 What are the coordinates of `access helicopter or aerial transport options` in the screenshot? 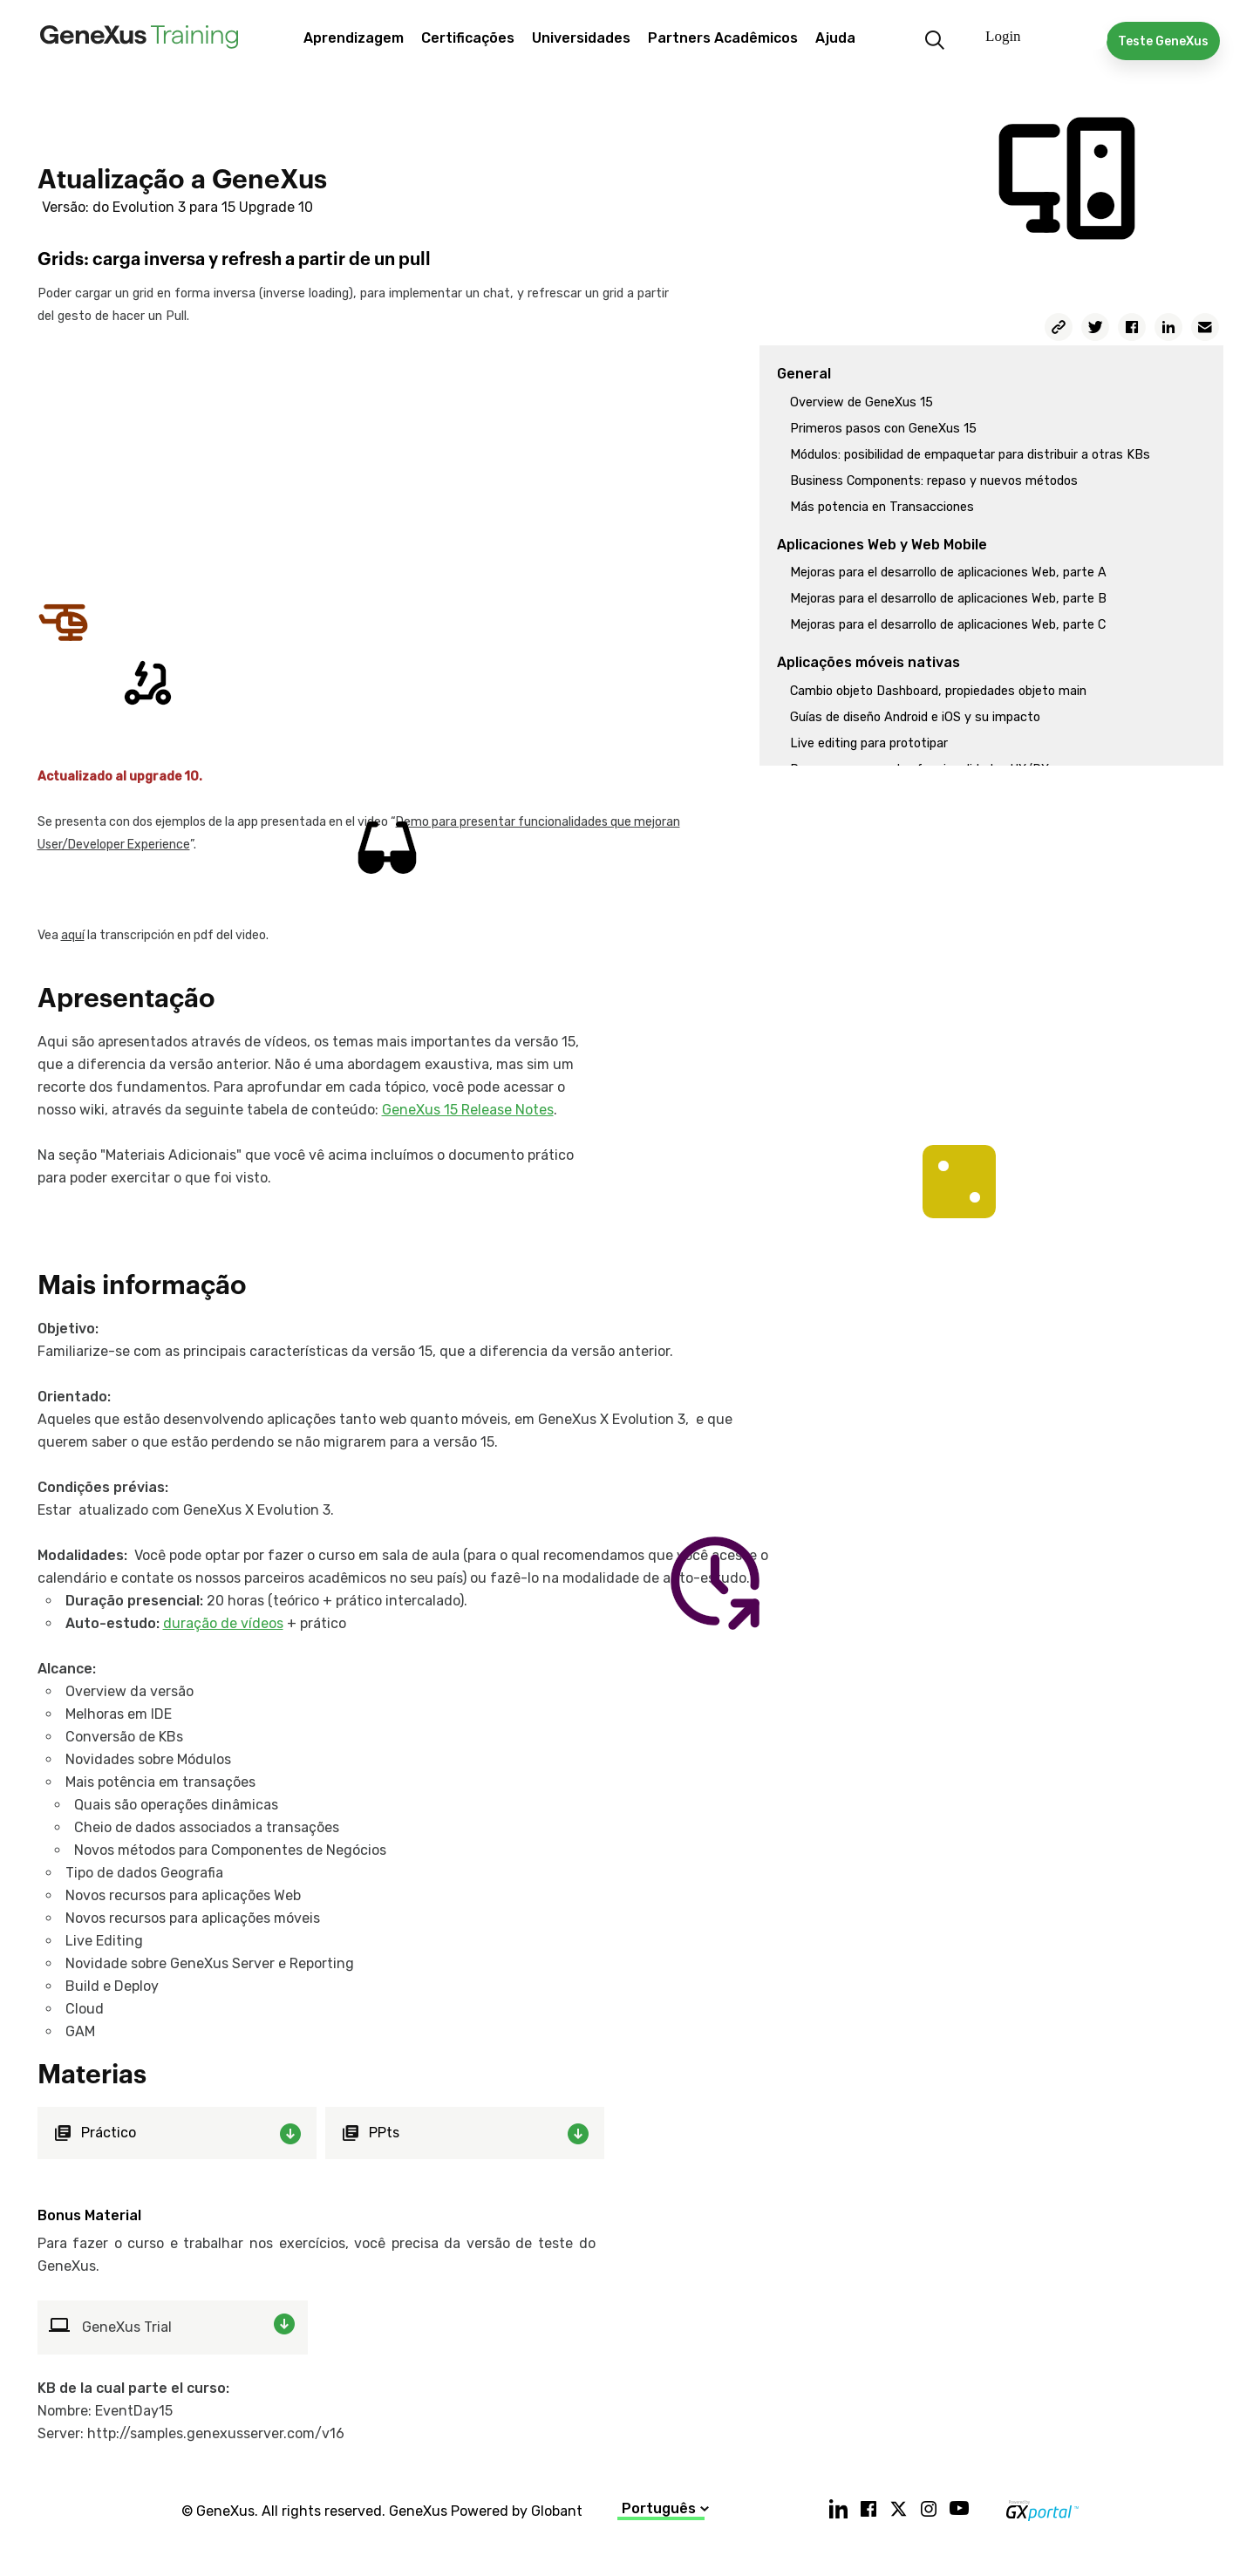 It's located at (63, 621).